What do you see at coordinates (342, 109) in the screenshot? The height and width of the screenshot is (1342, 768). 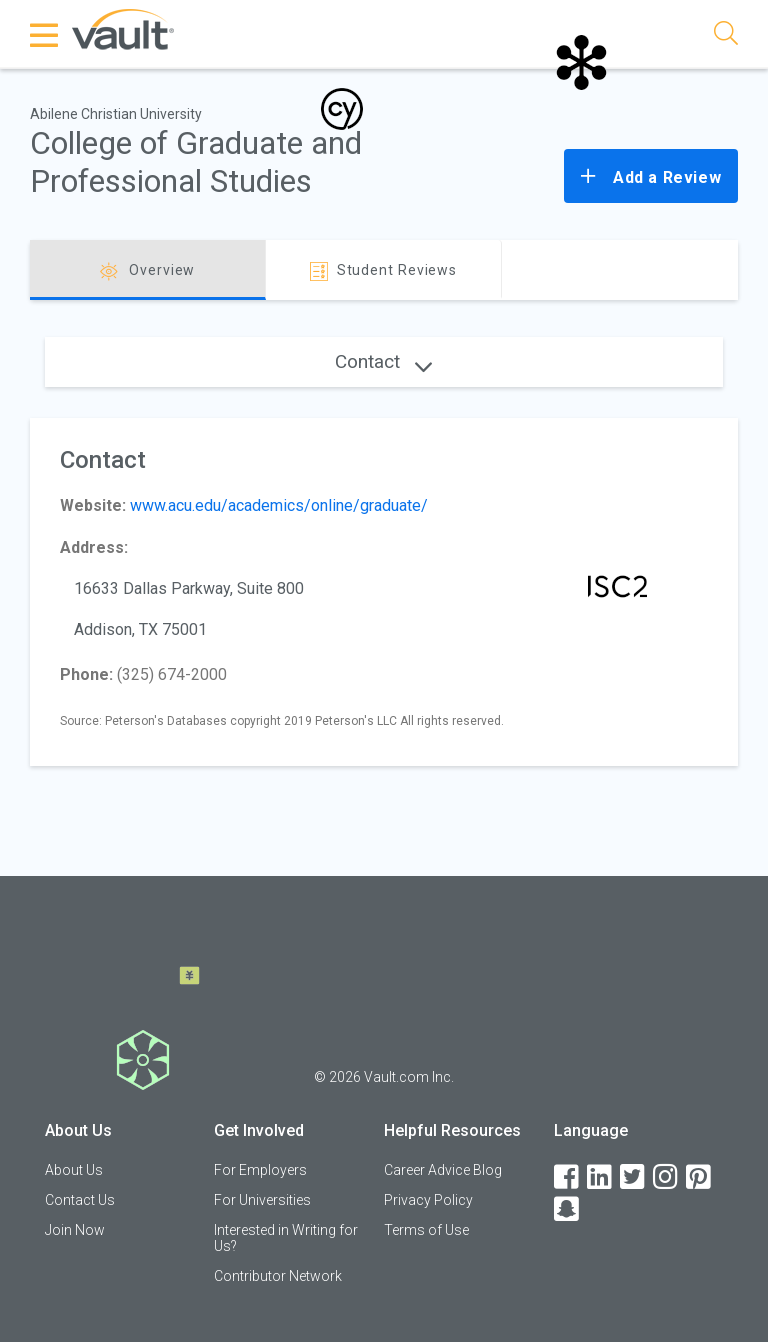 I see `cypress testing framework logo` at bounding box center [342, 109].